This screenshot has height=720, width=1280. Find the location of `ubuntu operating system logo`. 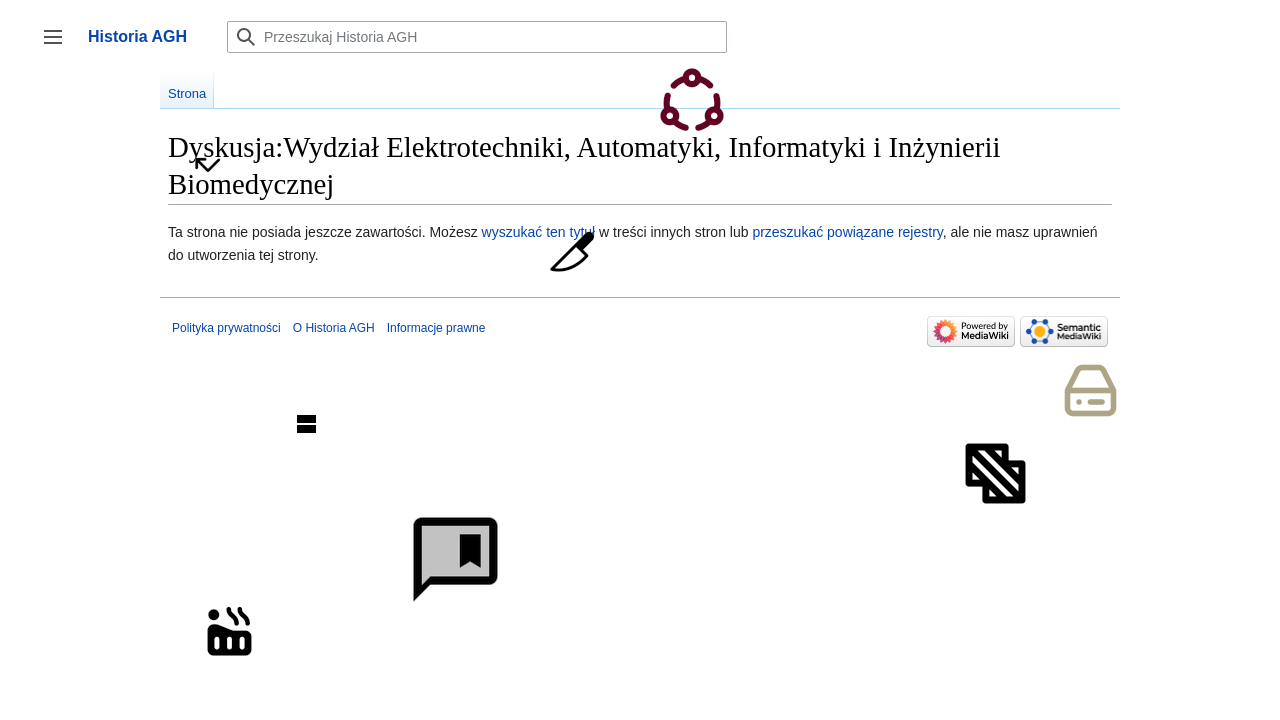

ubuntu operating system logo is located at coordinates (692, 100).